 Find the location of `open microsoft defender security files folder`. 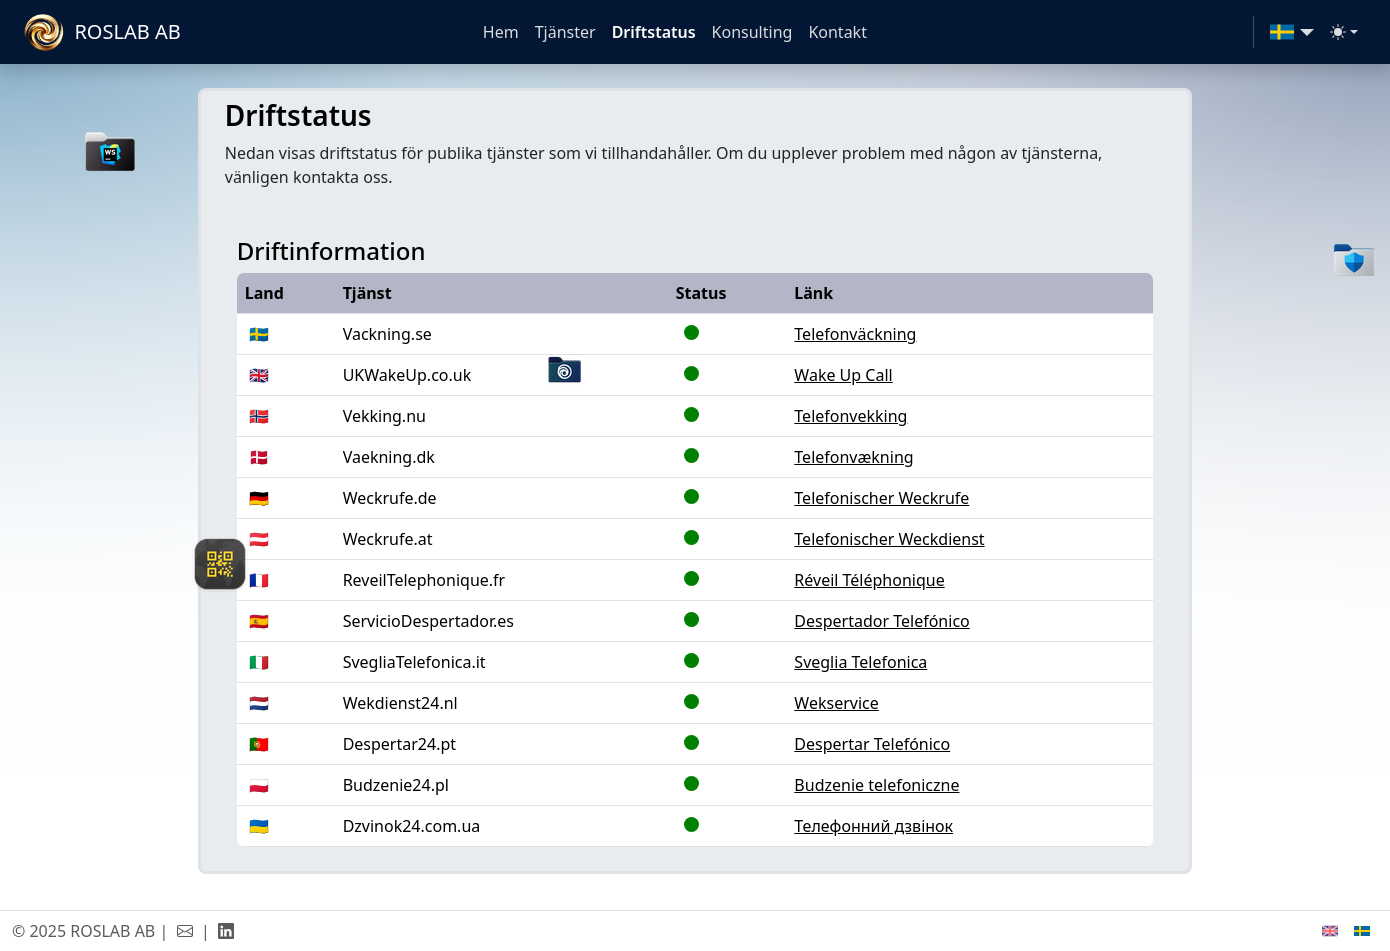

open microsoft defender security files folder is located at coordinates (1354, 261).